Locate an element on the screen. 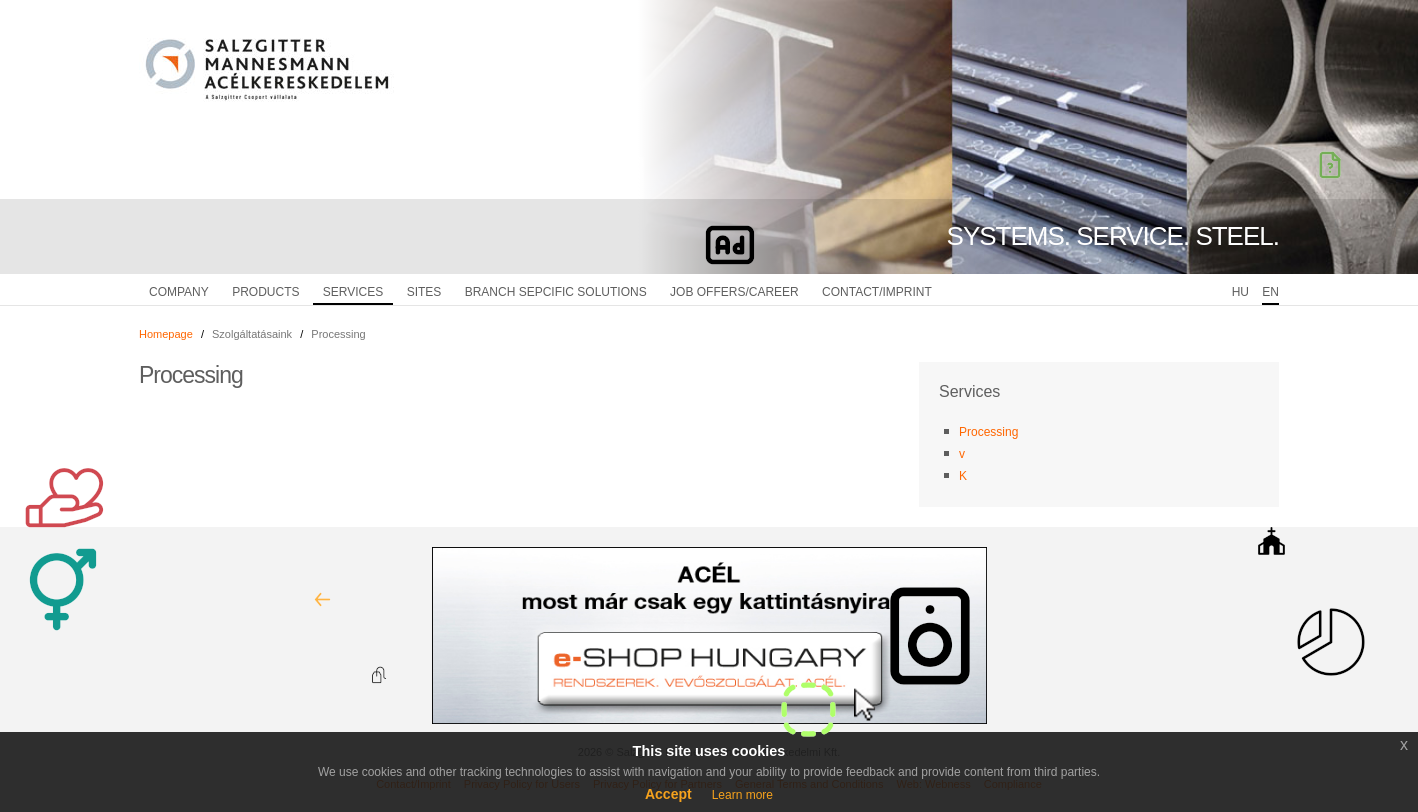  view nearby churches or places of worship is located at coordinates (1271, 542).